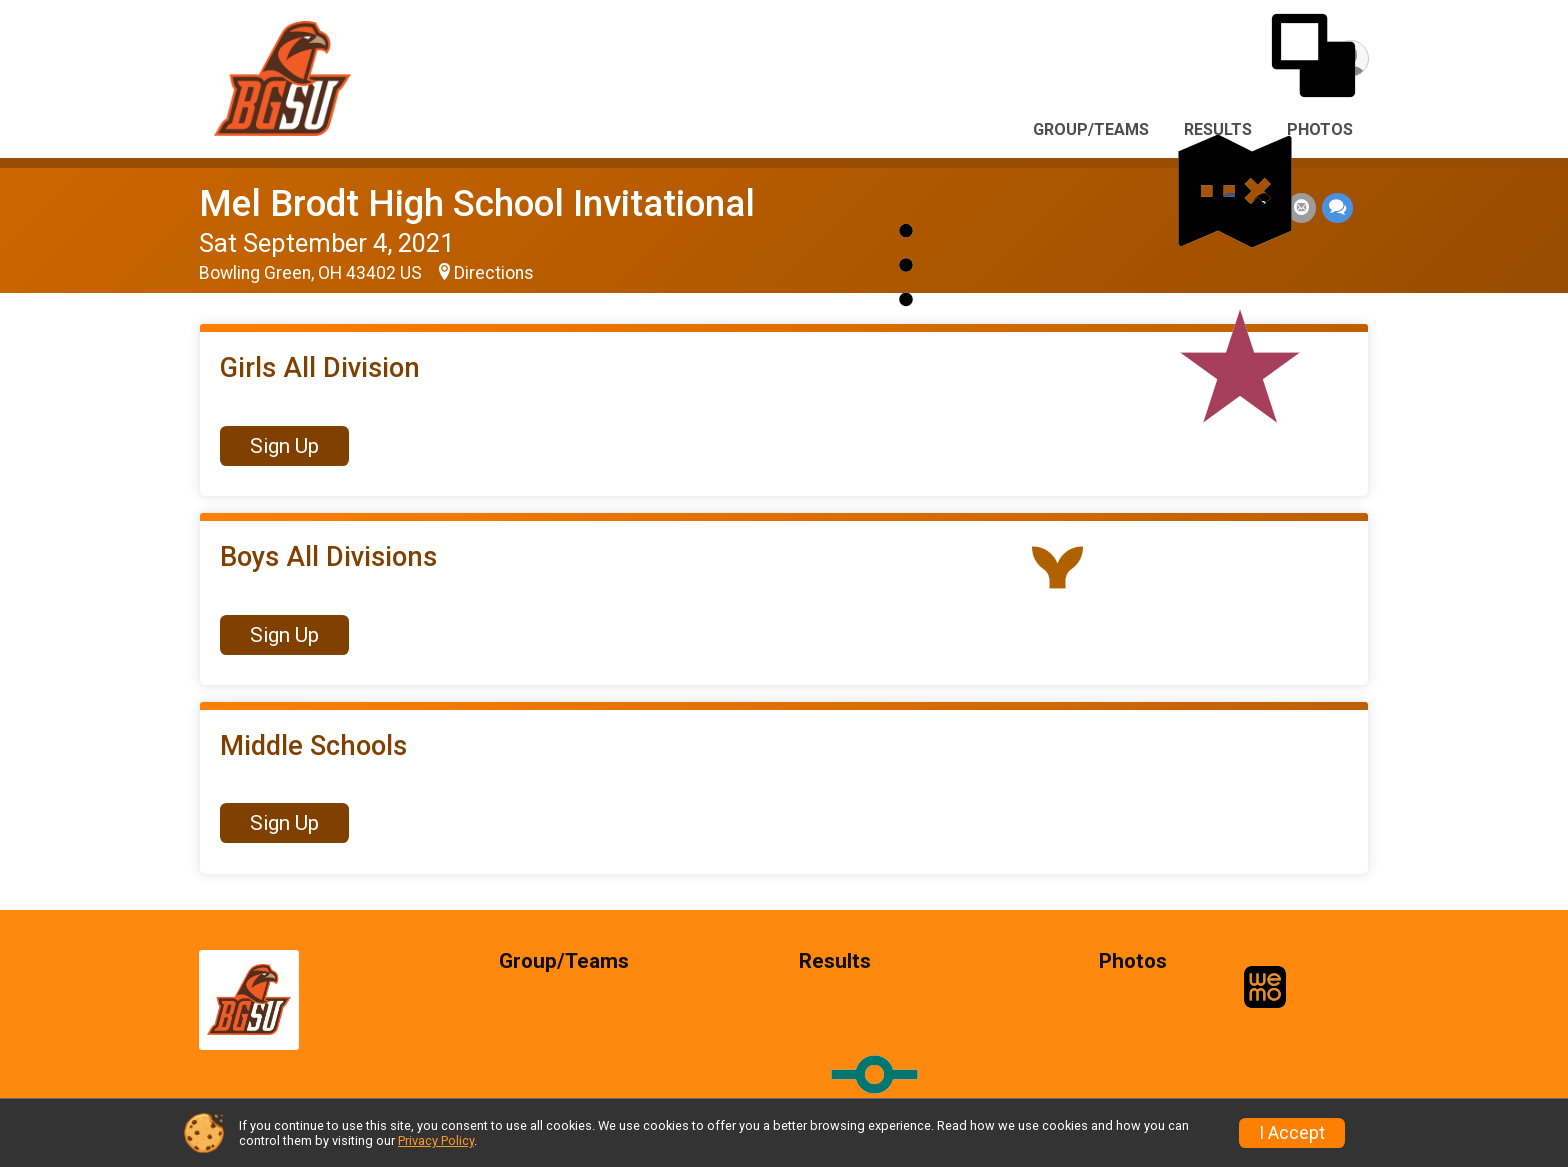  Describe the element at coordinates (874, 1074) in the screenshot. I see `view commit history in version control` at that location.